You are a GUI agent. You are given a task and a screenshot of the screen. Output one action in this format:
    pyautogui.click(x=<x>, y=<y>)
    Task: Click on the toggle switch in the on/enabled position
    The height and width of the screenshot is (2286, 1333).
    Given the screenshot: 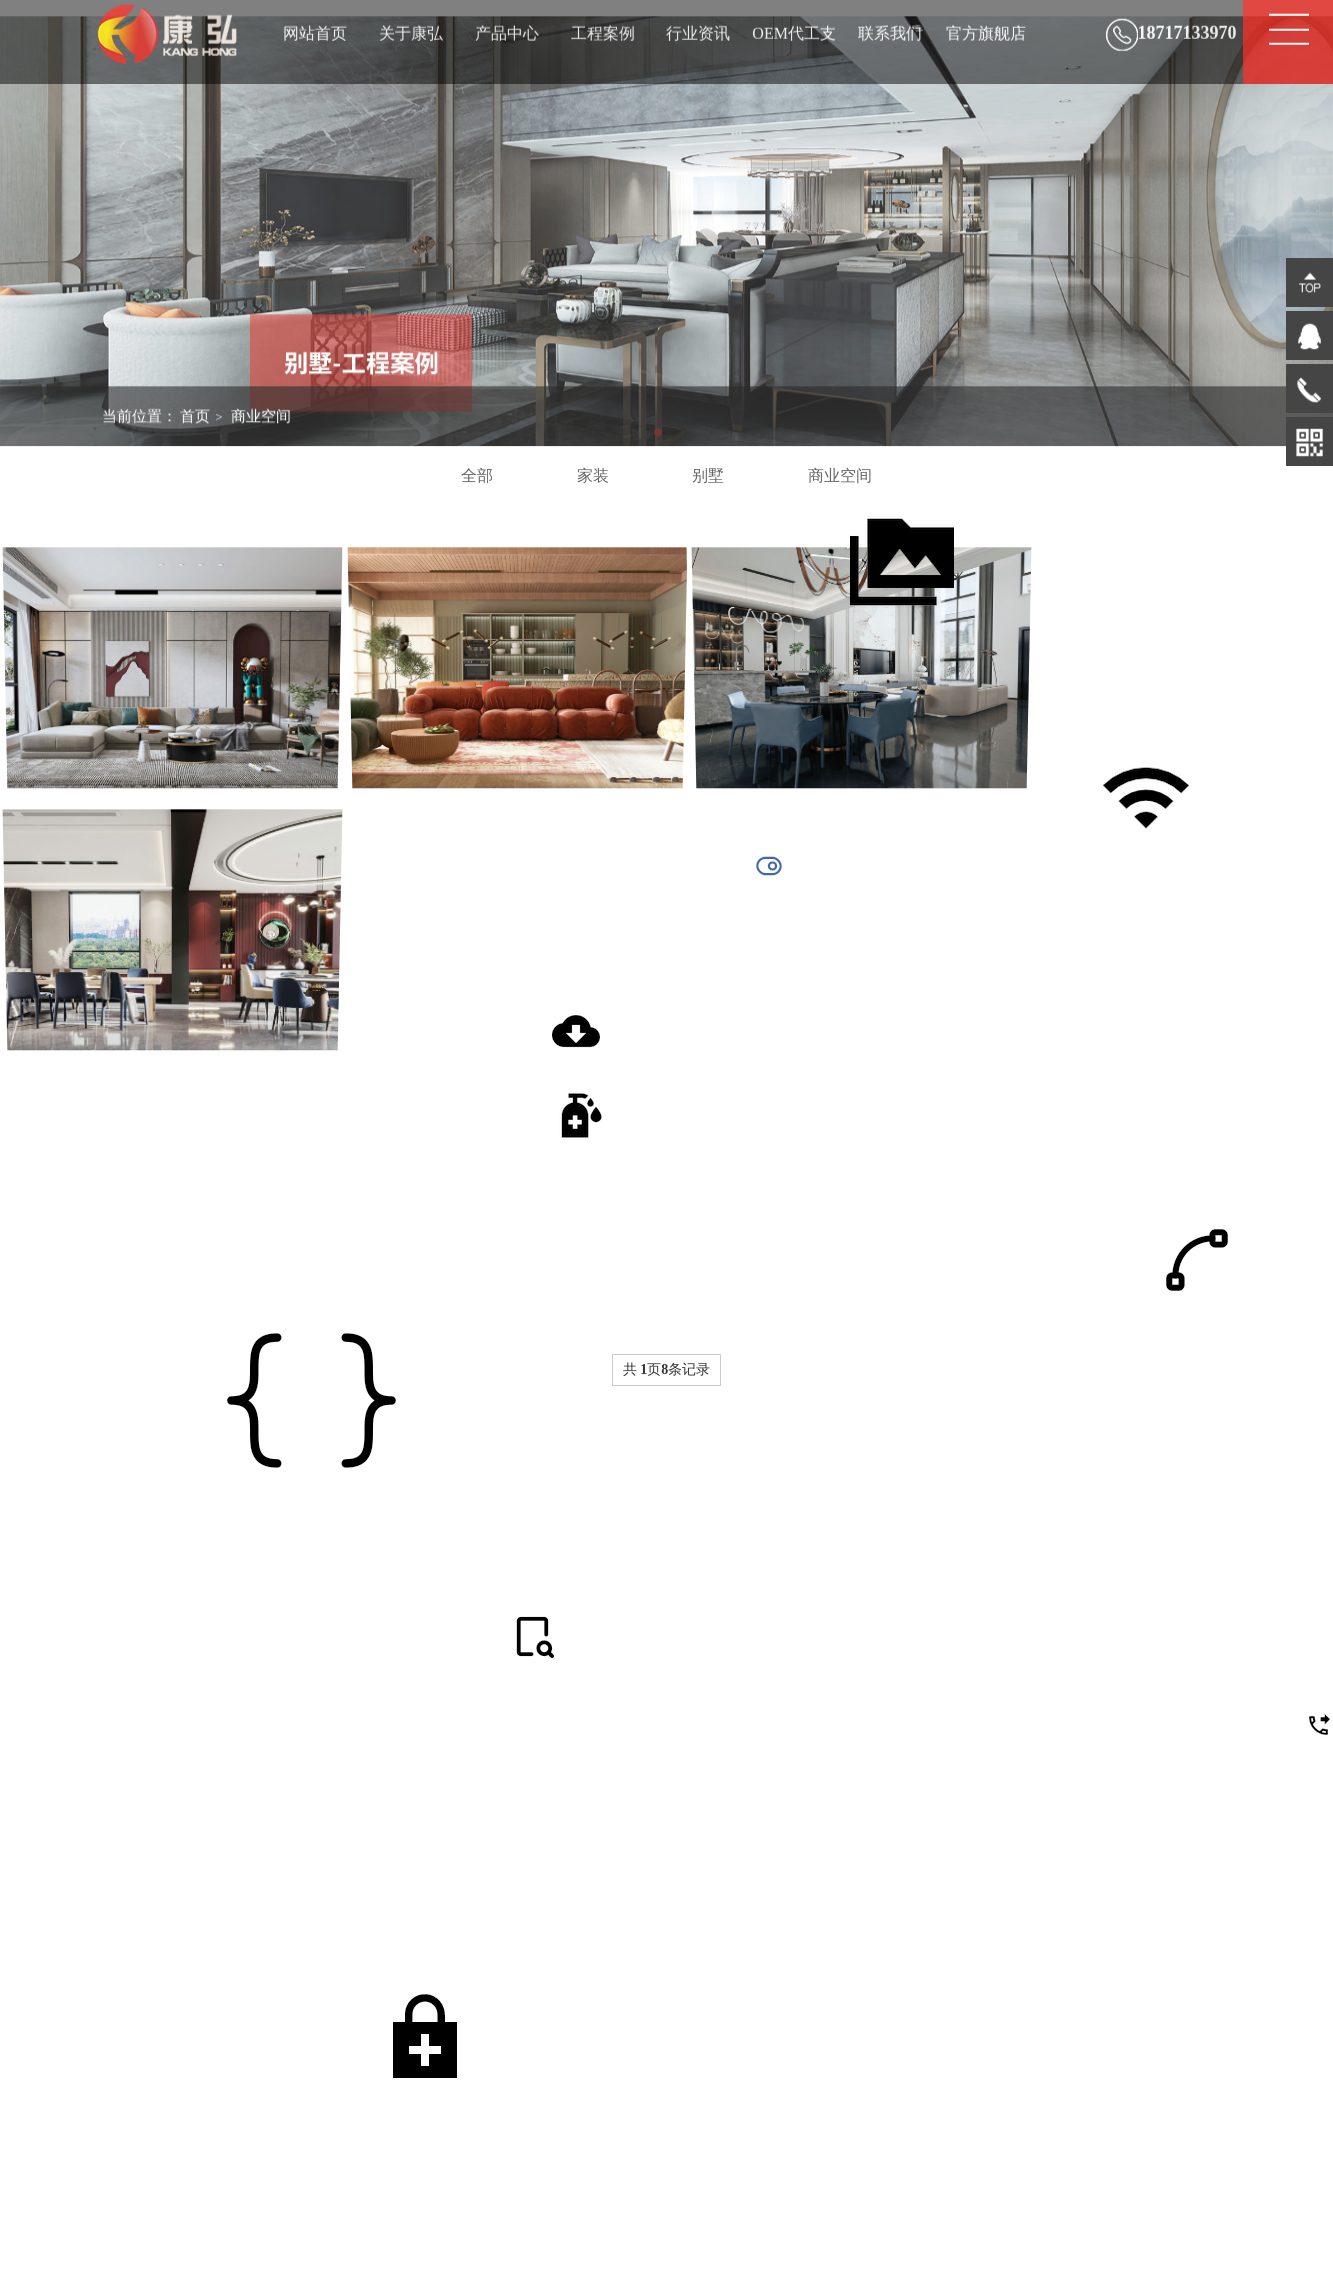 What is the action you would take?
    pyautogui.click(x=769, y=866)
    